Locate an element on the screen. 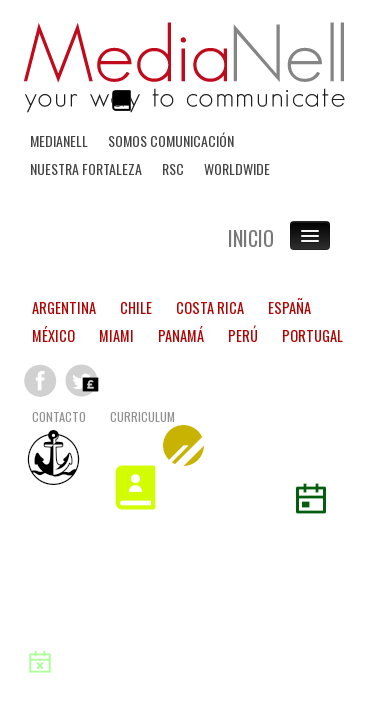  oxc javascript toolchain logo is located at coordinates (53, 457).